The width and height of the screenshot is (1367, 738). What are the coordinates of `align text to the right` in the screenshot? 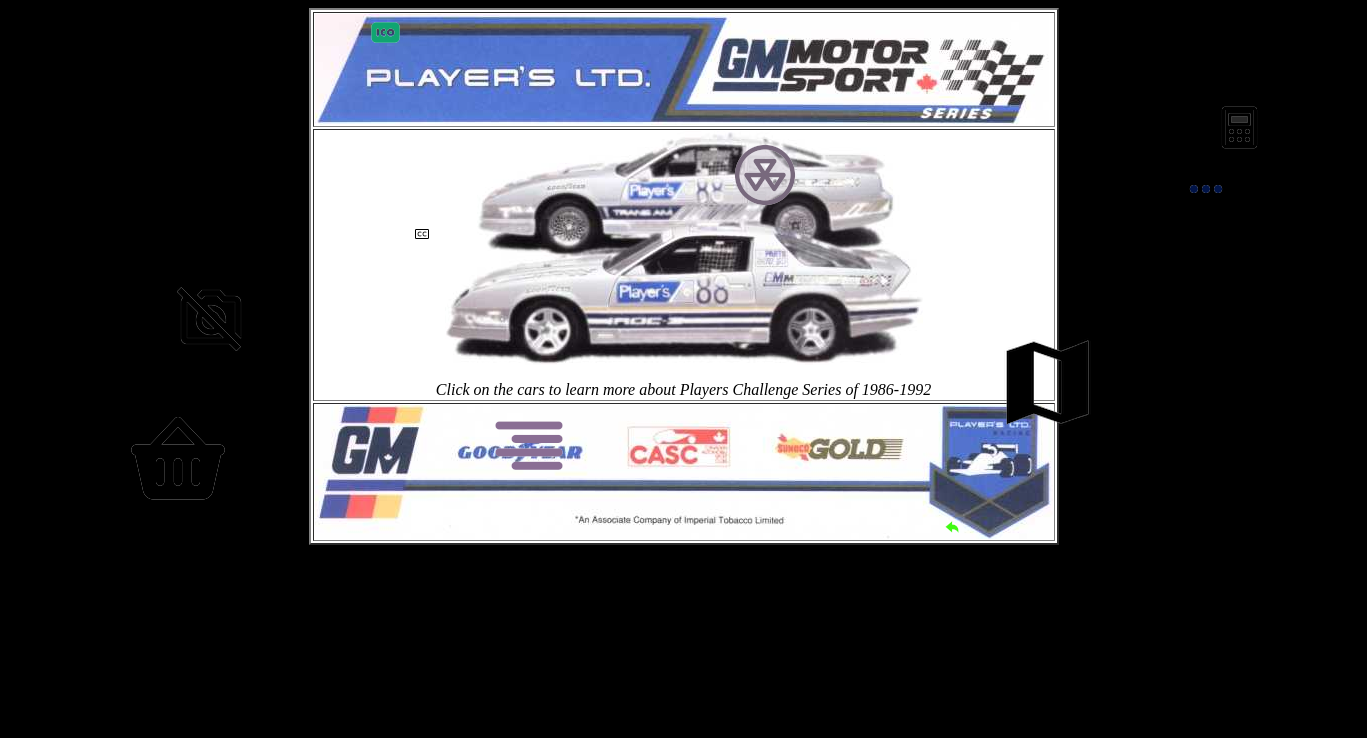 It's located at (529, 447).